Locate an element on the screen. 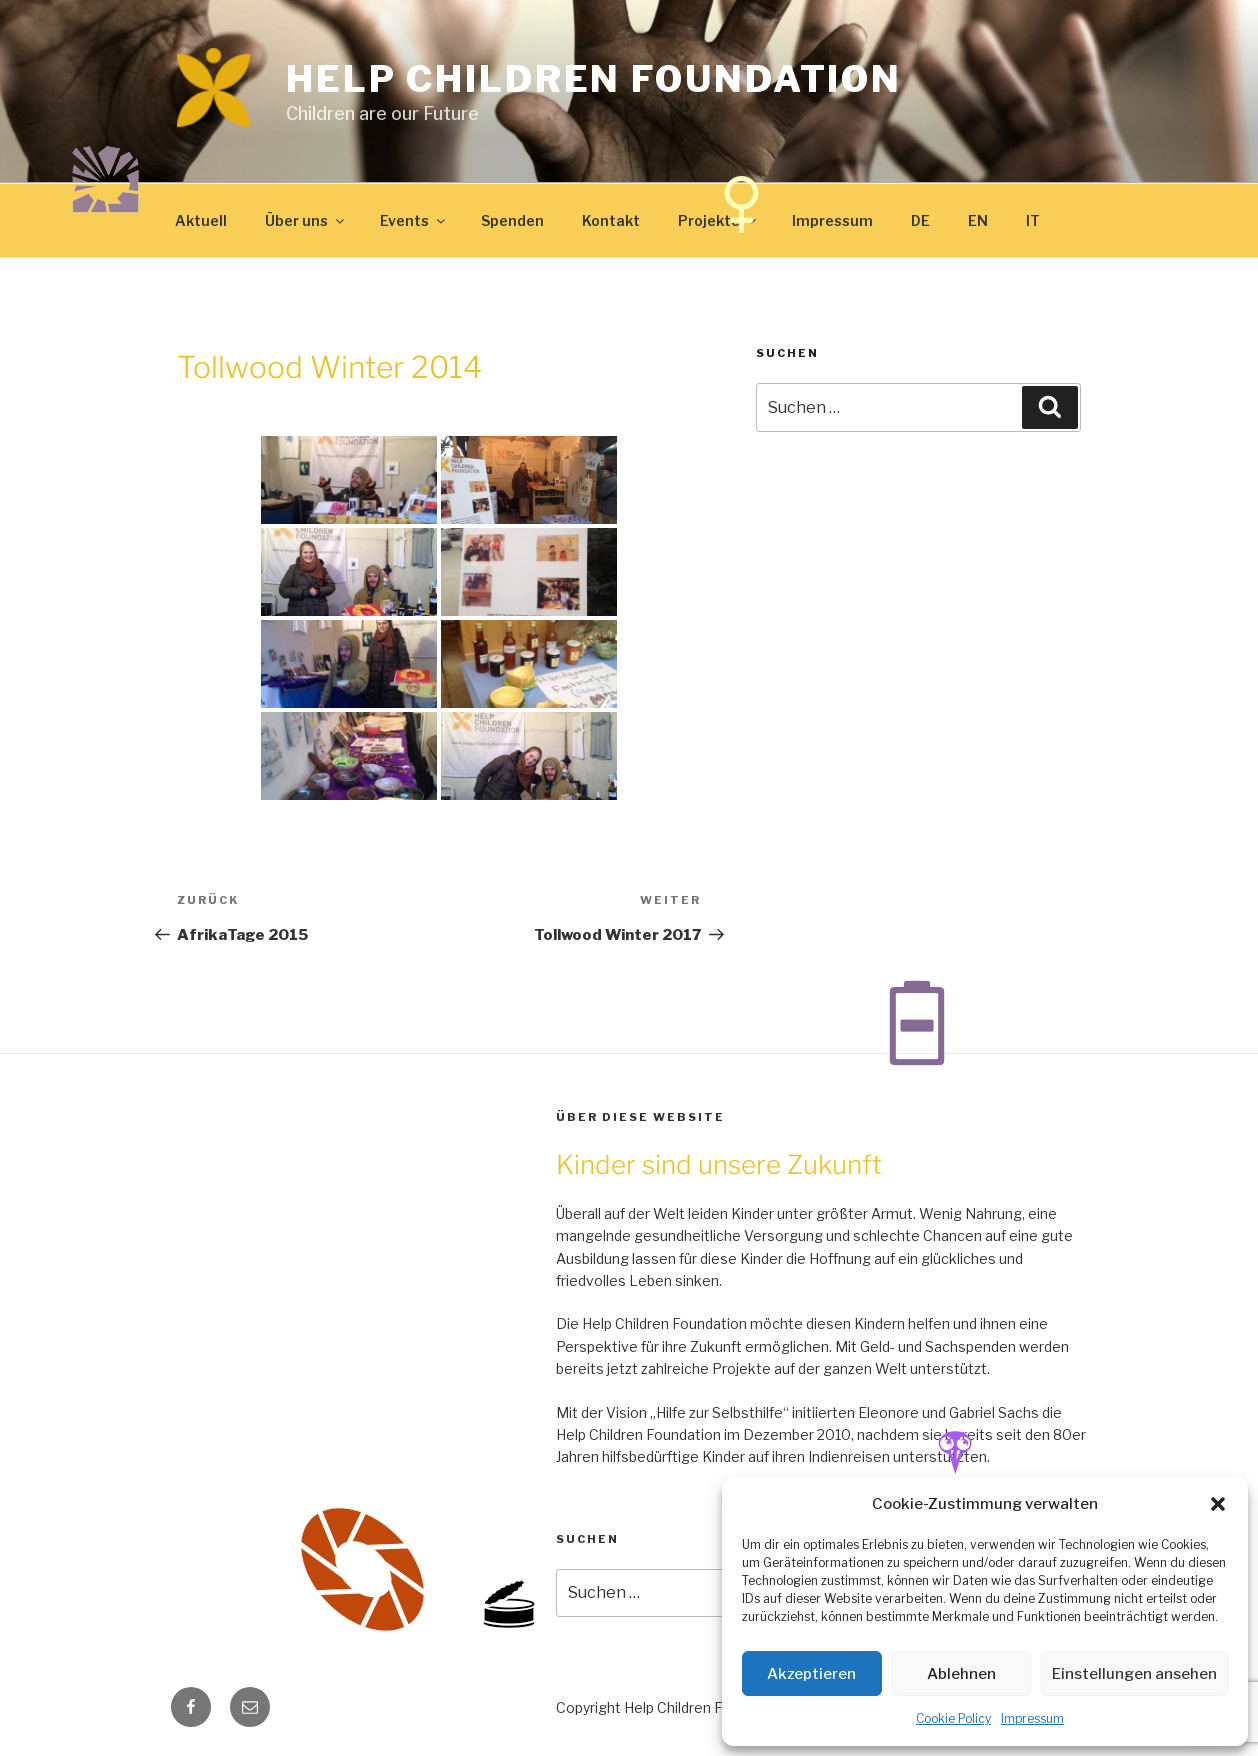 The height and width of the screenshot is (1756, 1258). indicates a powerful attack or ground-smashing ability is located at coordinates (105, 179).